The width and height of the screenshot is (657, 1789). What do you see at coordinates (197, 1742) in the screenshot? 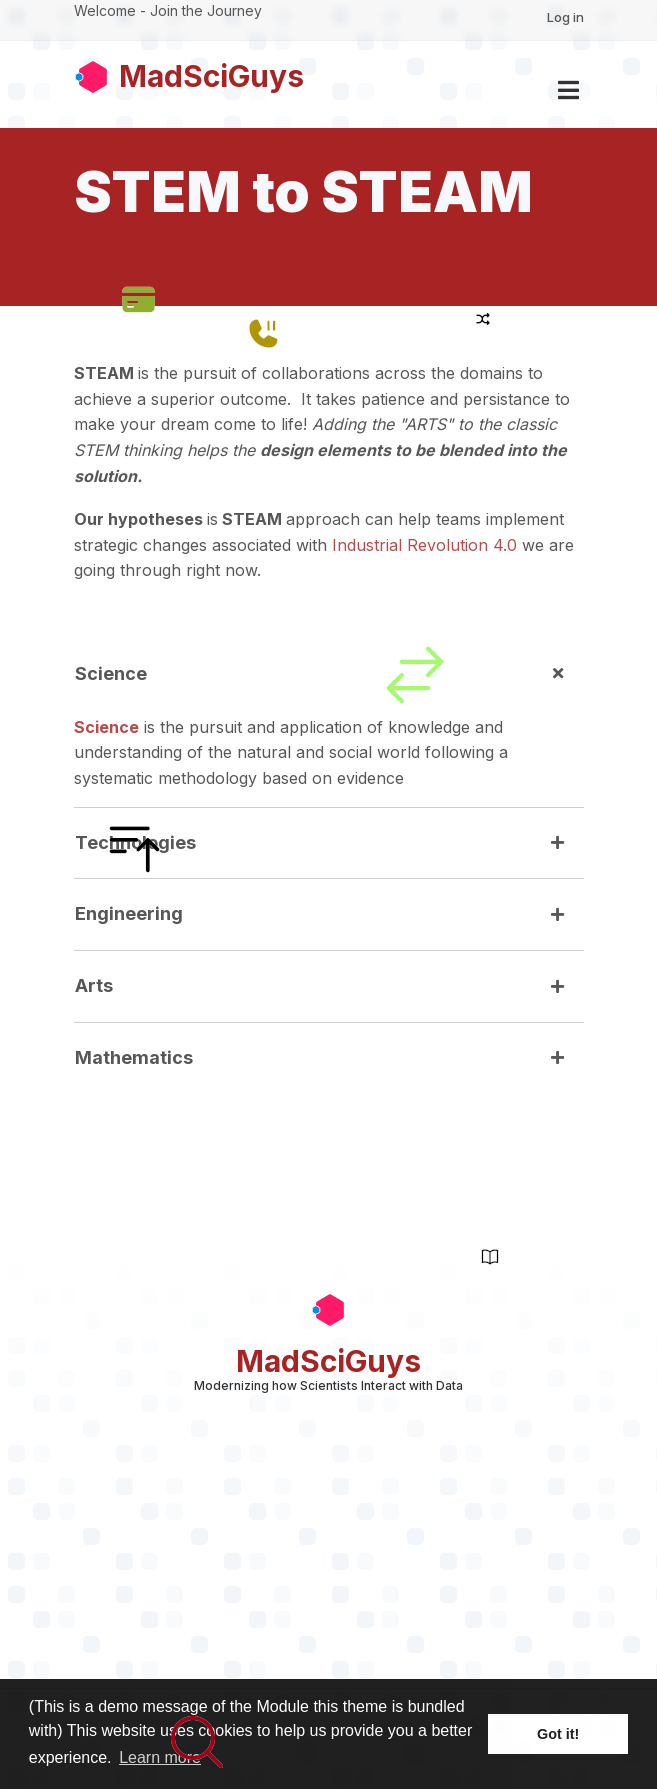
I see `search for content` at bounding box center [197, 1742].